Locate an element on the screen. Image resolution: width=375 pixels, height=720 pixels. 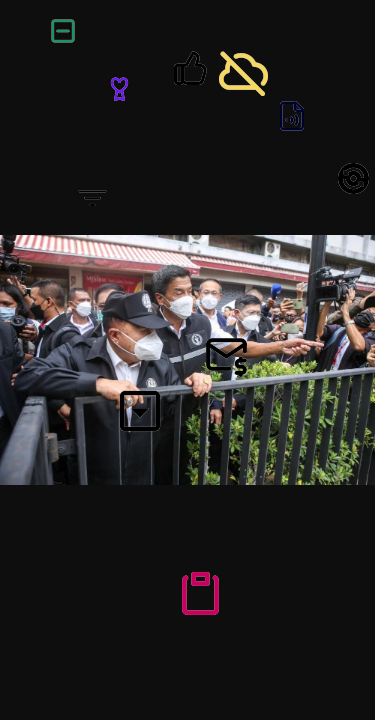
view payment or invoice emails is located at coordinates (226, 354).